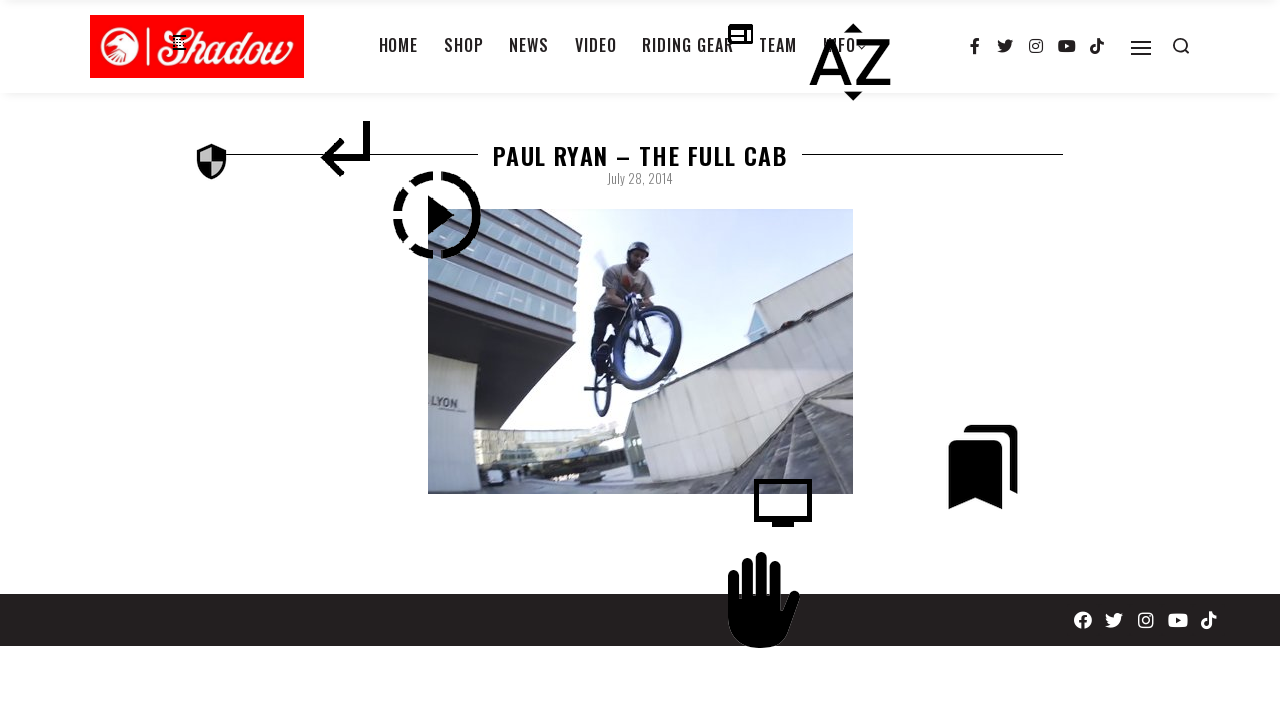  Describe the element at coordinates (983, 467) in the screenshot. I see `view your saved bookmarks` at that location.